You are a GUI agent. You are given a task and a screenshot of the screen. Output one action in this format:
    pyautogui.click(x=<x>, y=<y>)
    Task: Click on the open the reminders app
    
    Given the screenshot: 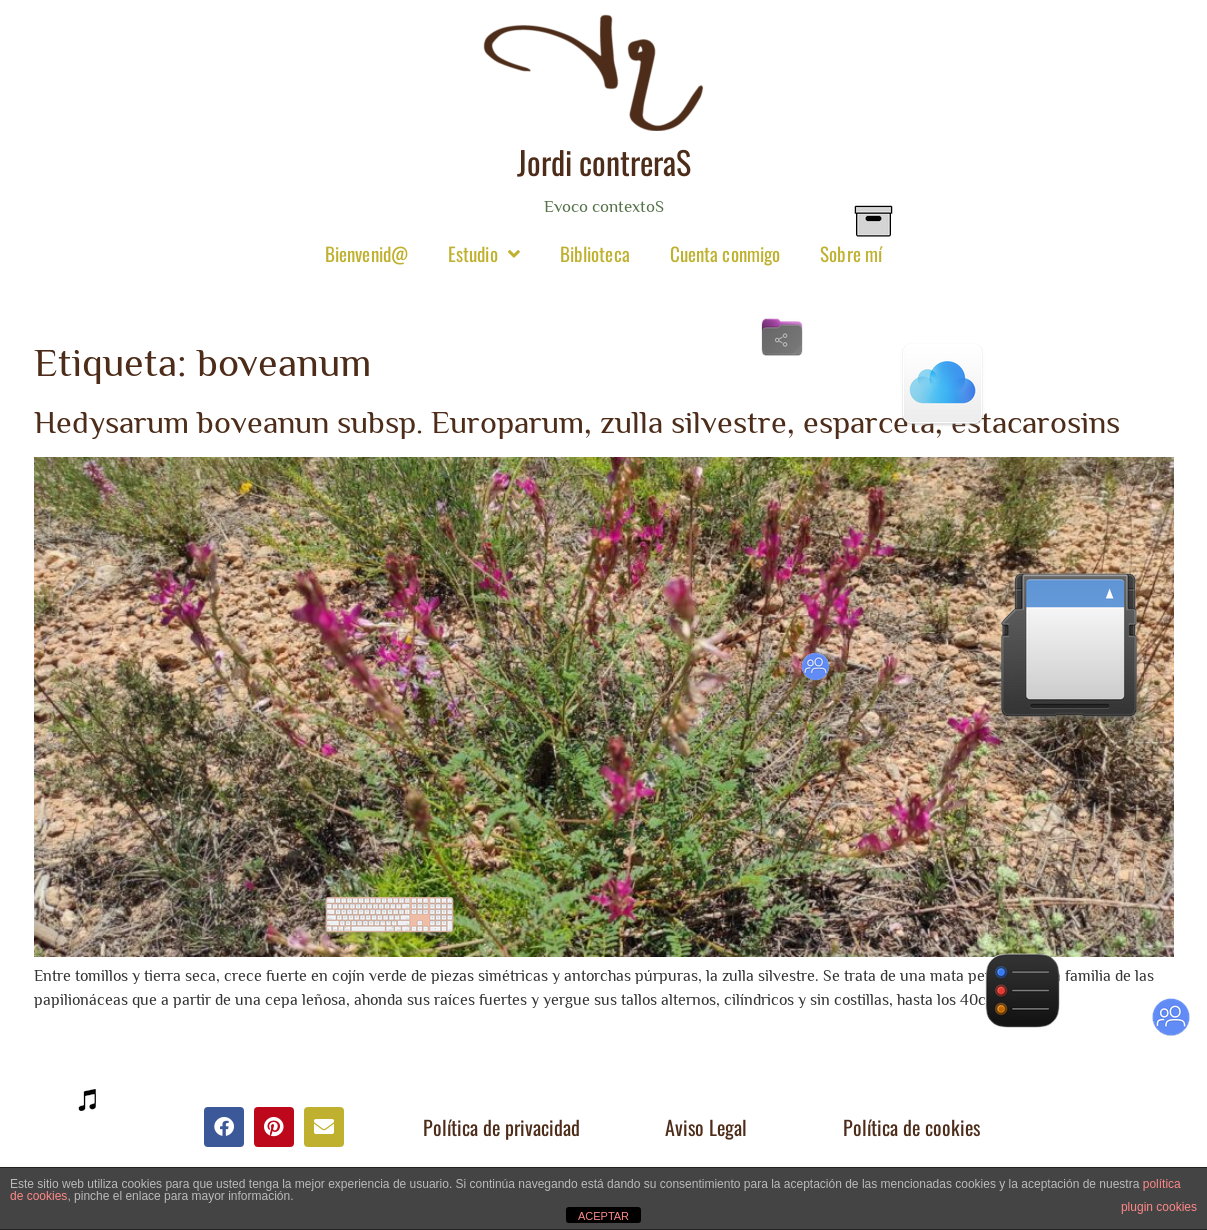 What is the action you would take?
    pyautogui.click(x=1022, y=990)
    